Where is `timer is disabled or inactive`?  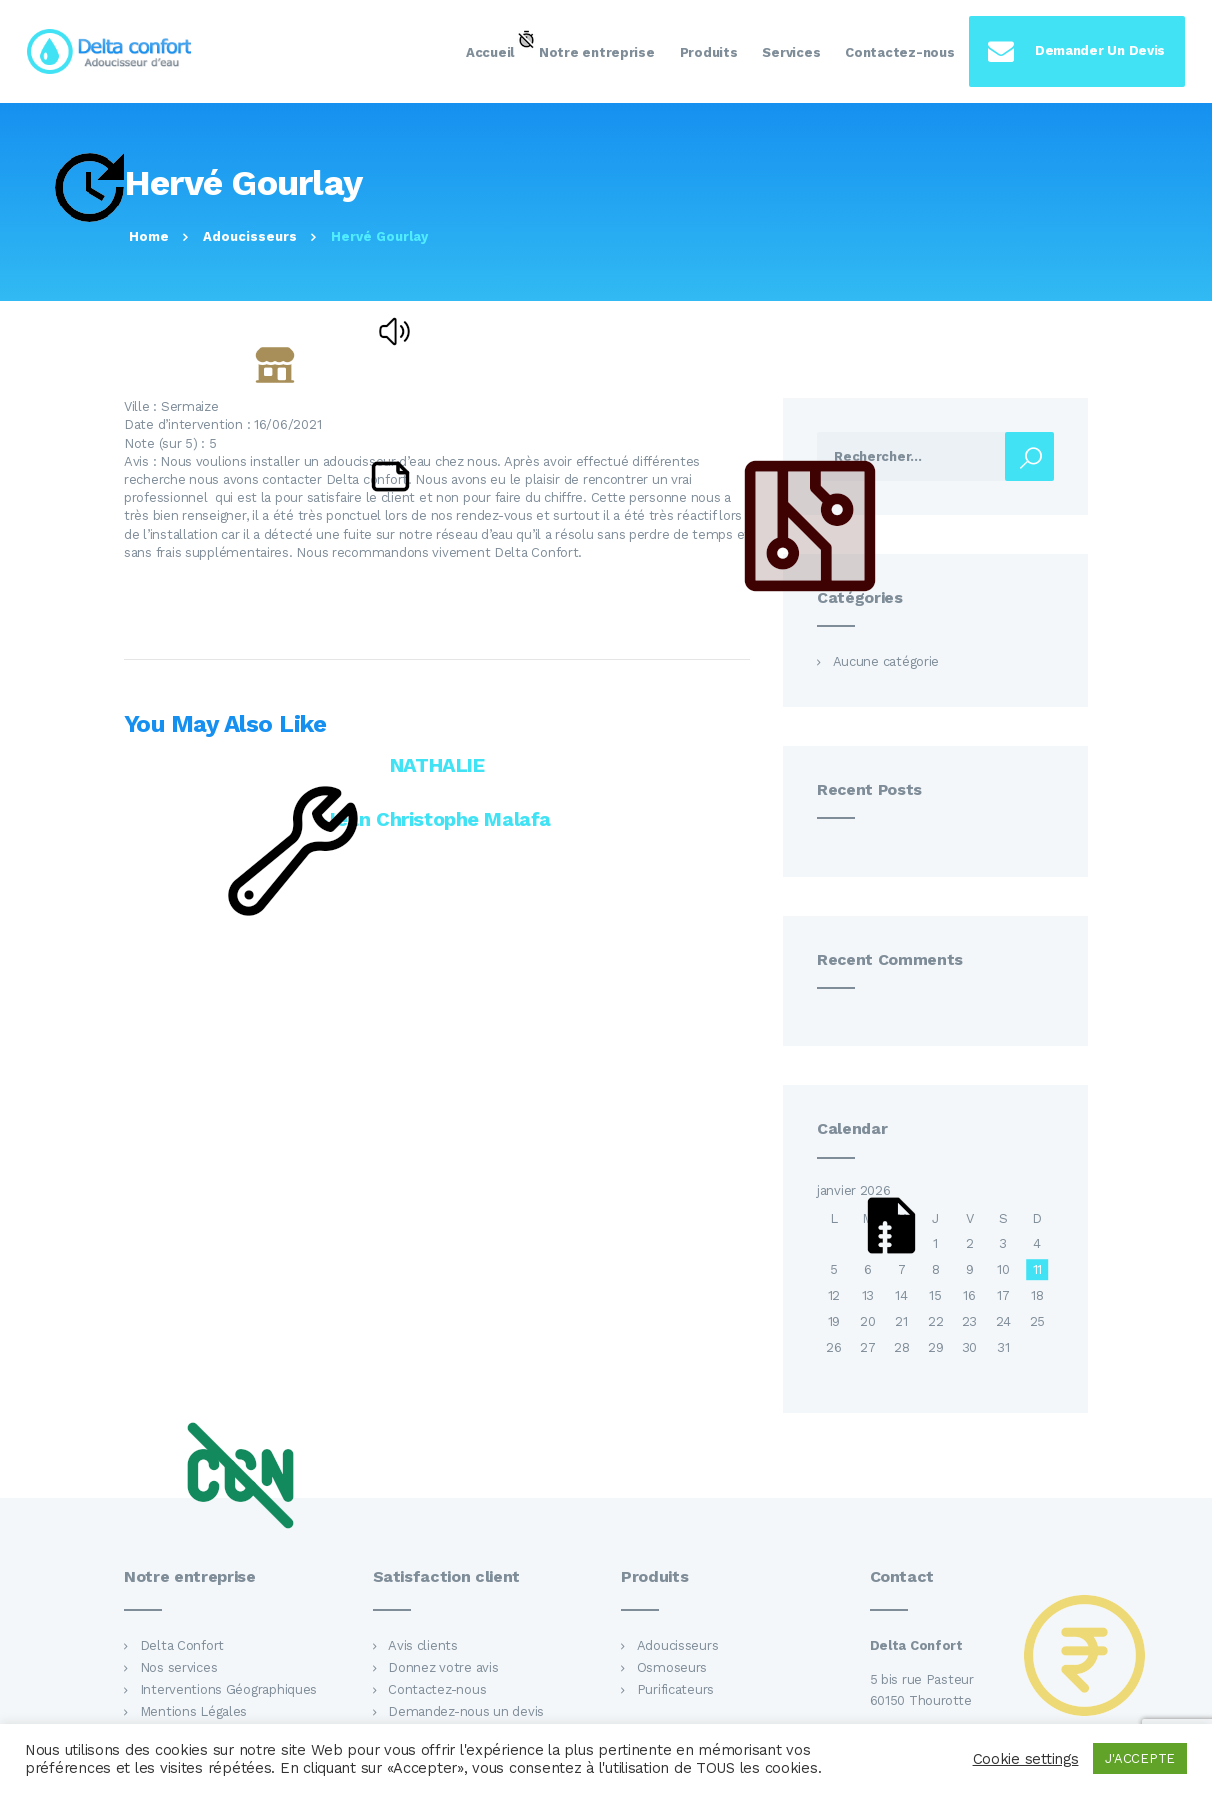
timer is disabled or inactive is located at coordinates (526, 39).